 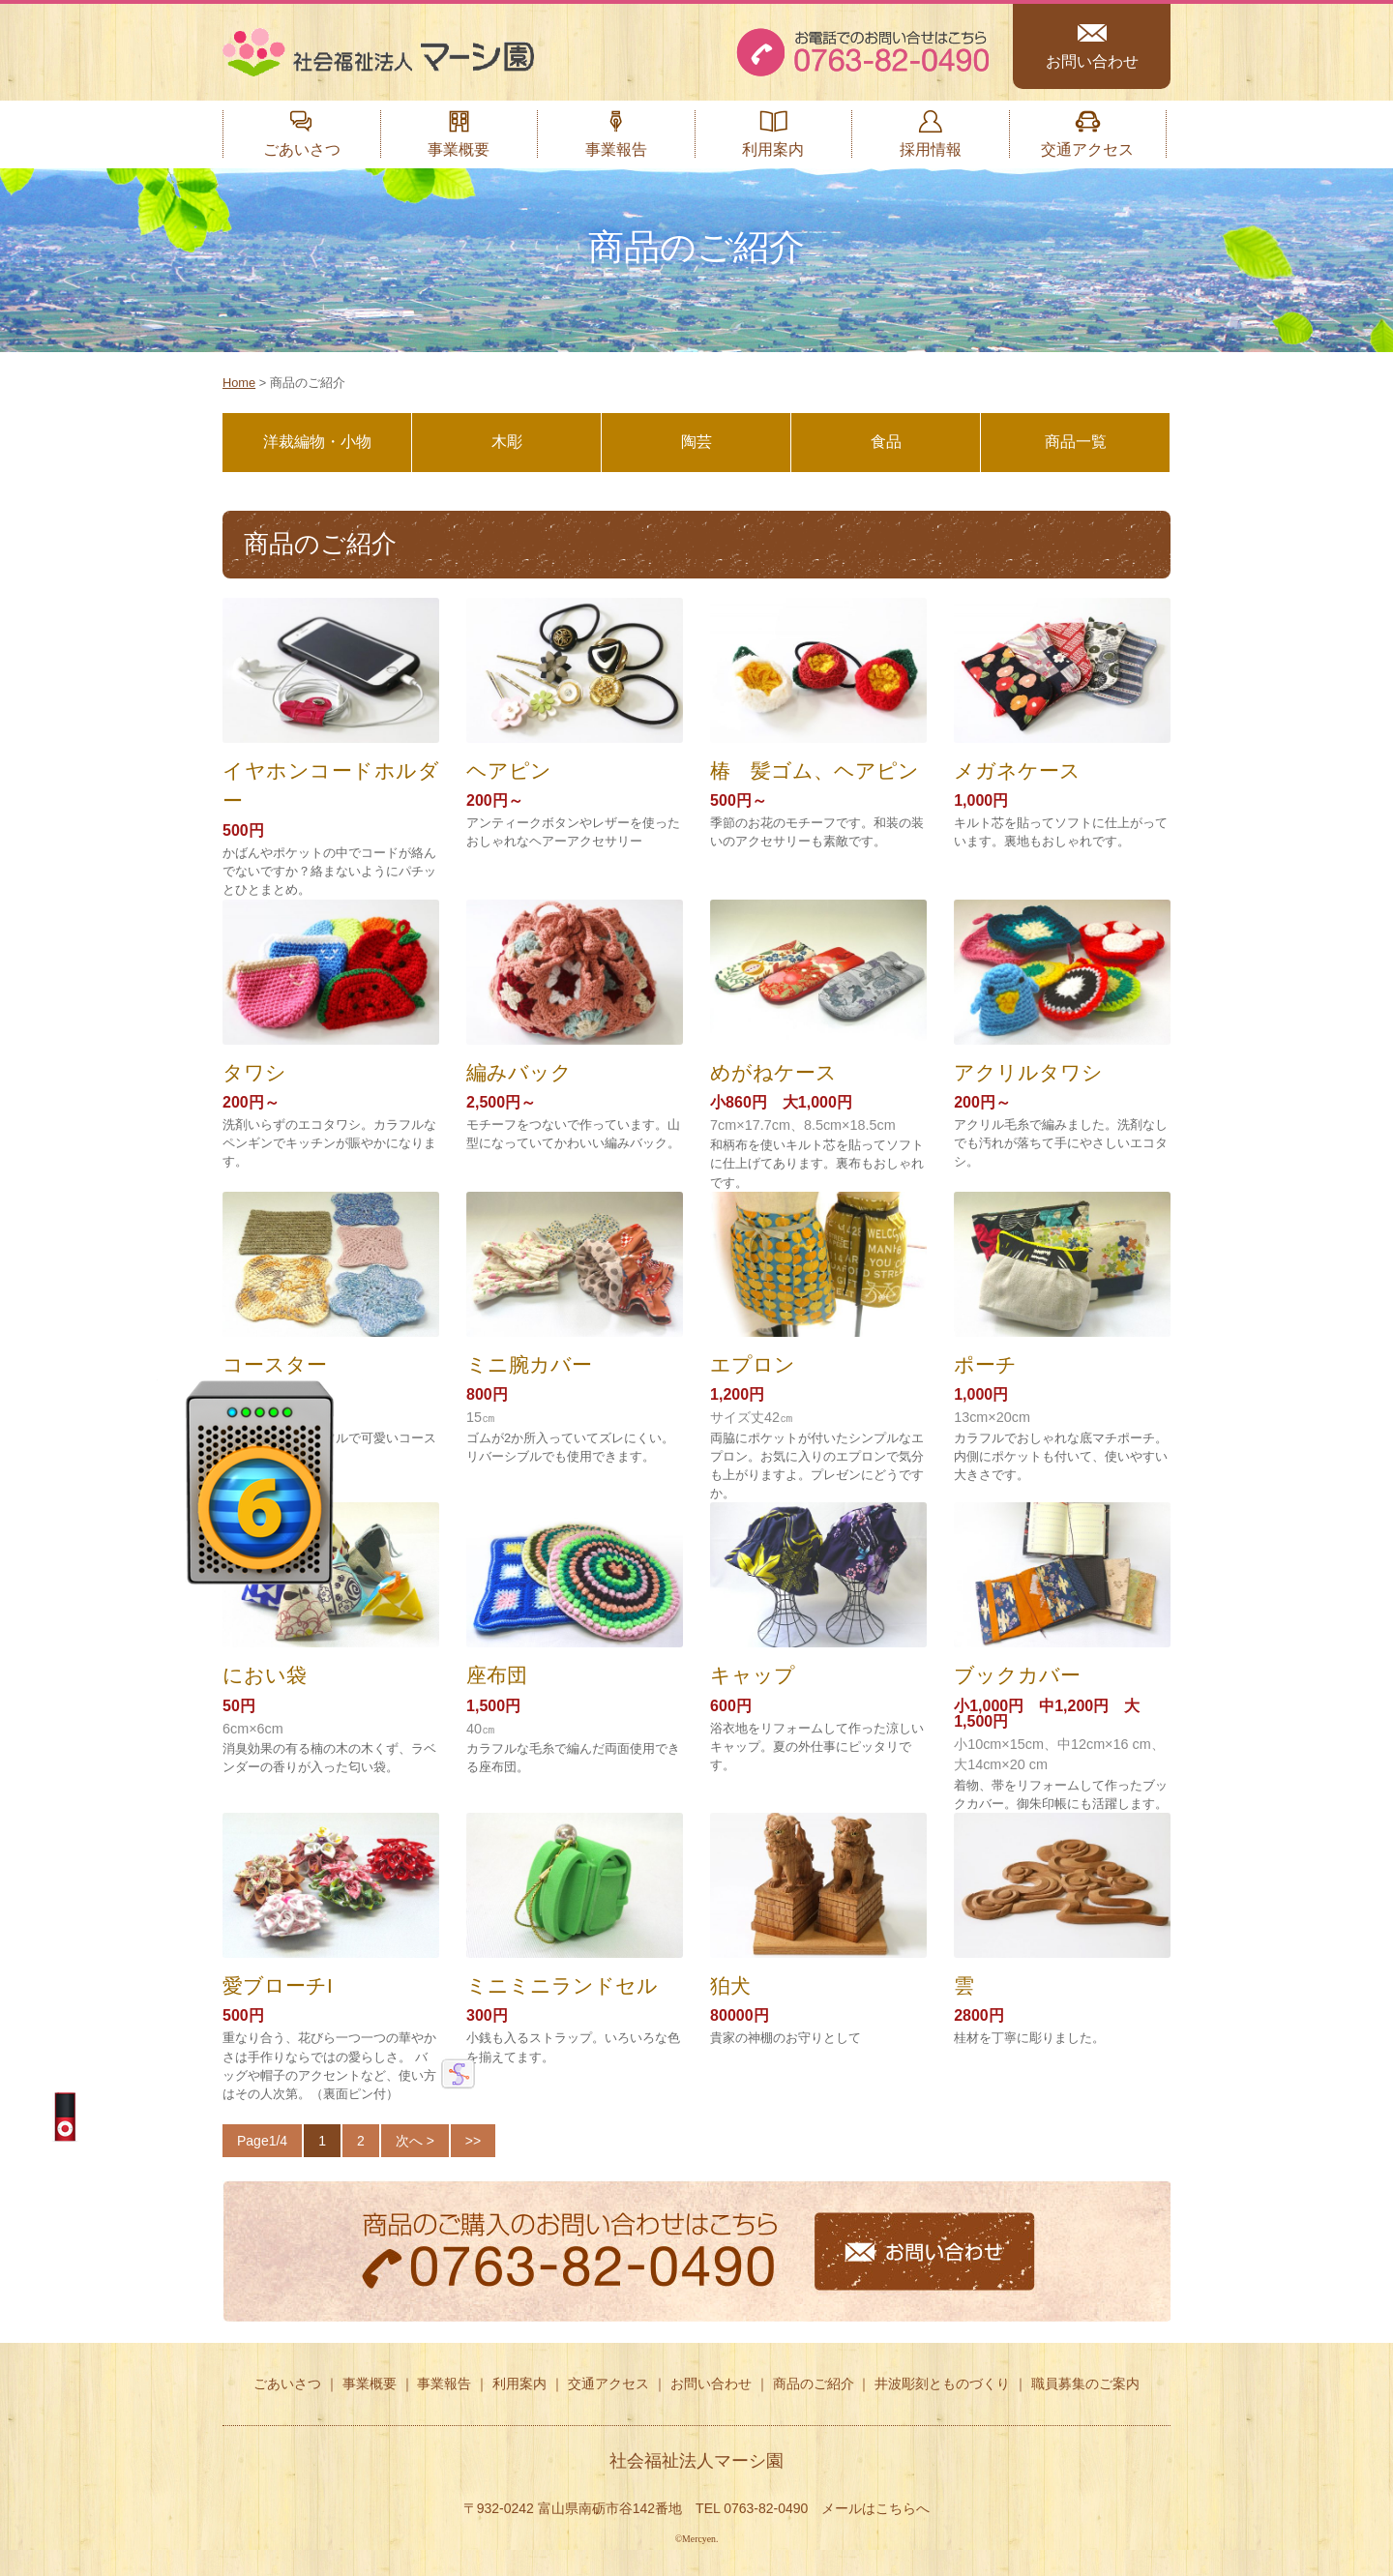 I want to click on sync music to your iPod nano, so click(x=65, y=2117).